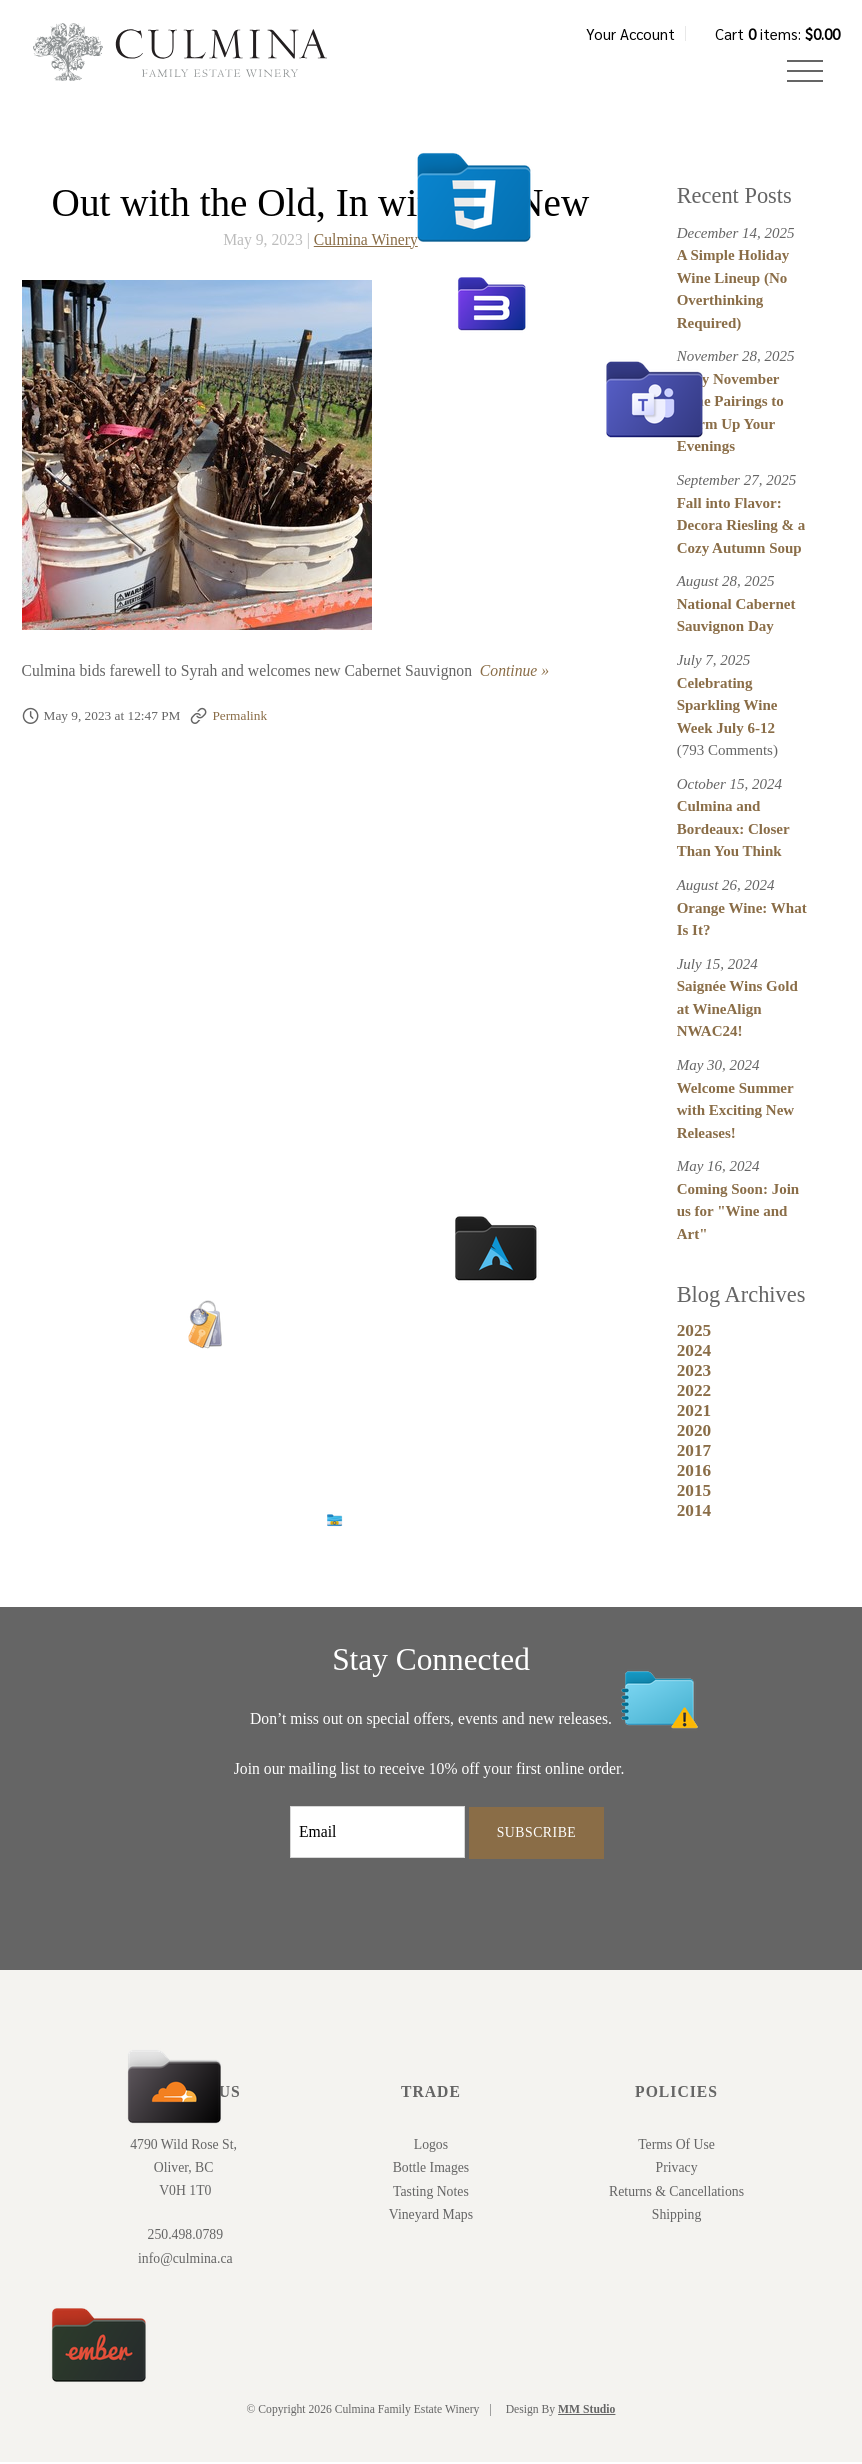  Describe the element at coordinates (334, 1520) in the screenshot. I see `open pokémon collection folder` at that location.